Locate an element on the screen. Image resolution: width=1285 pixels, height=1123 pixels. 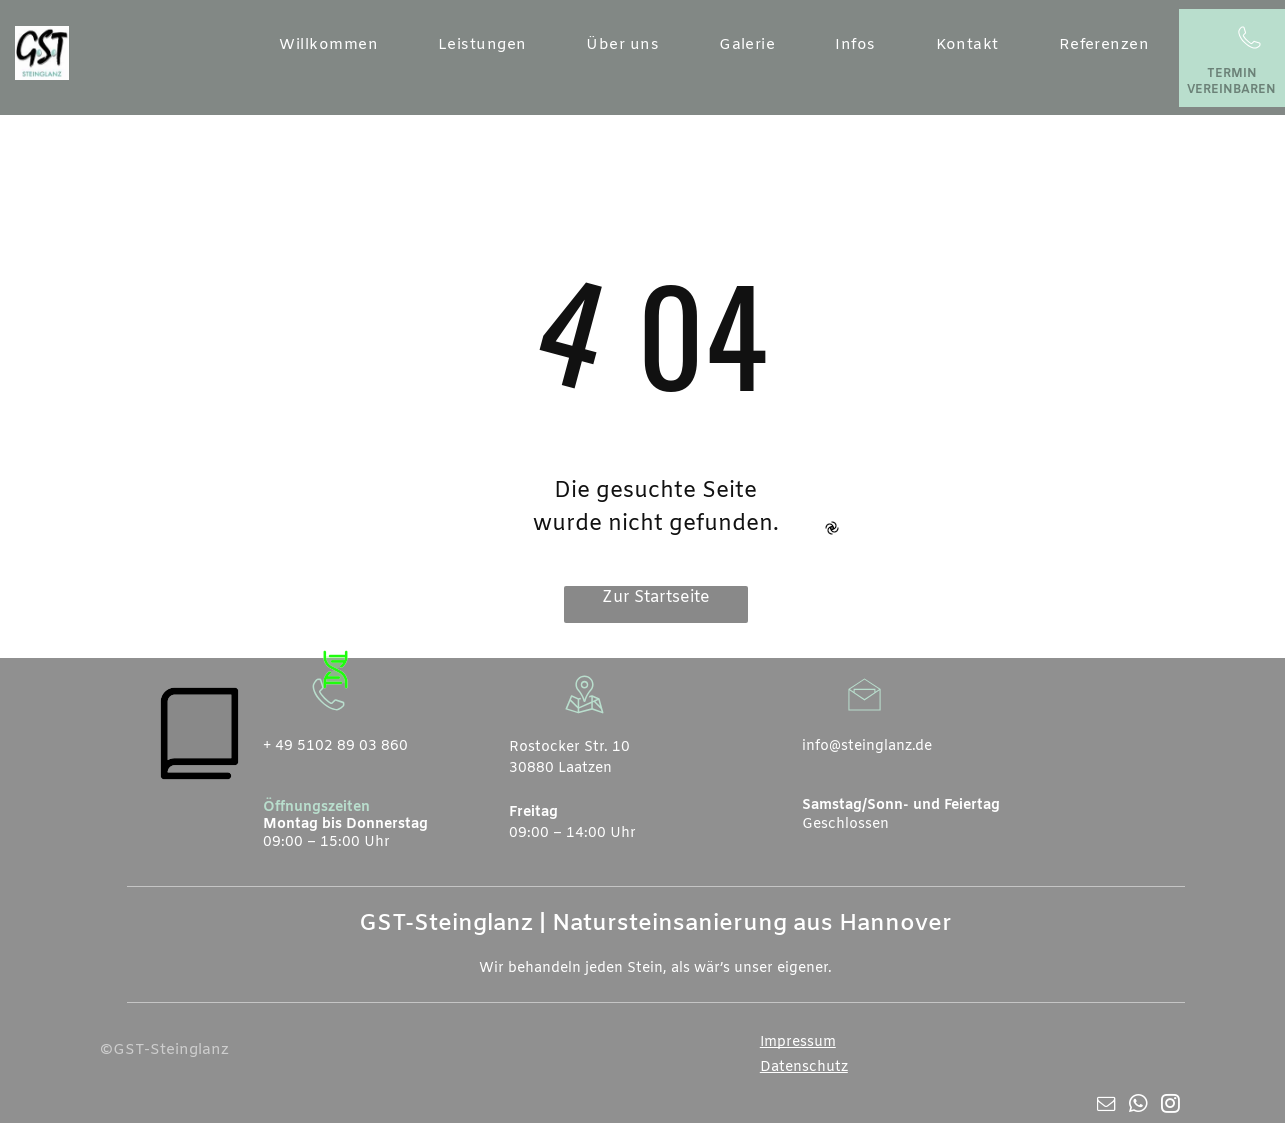
loading or processing content is located at coordinates (832, 528).